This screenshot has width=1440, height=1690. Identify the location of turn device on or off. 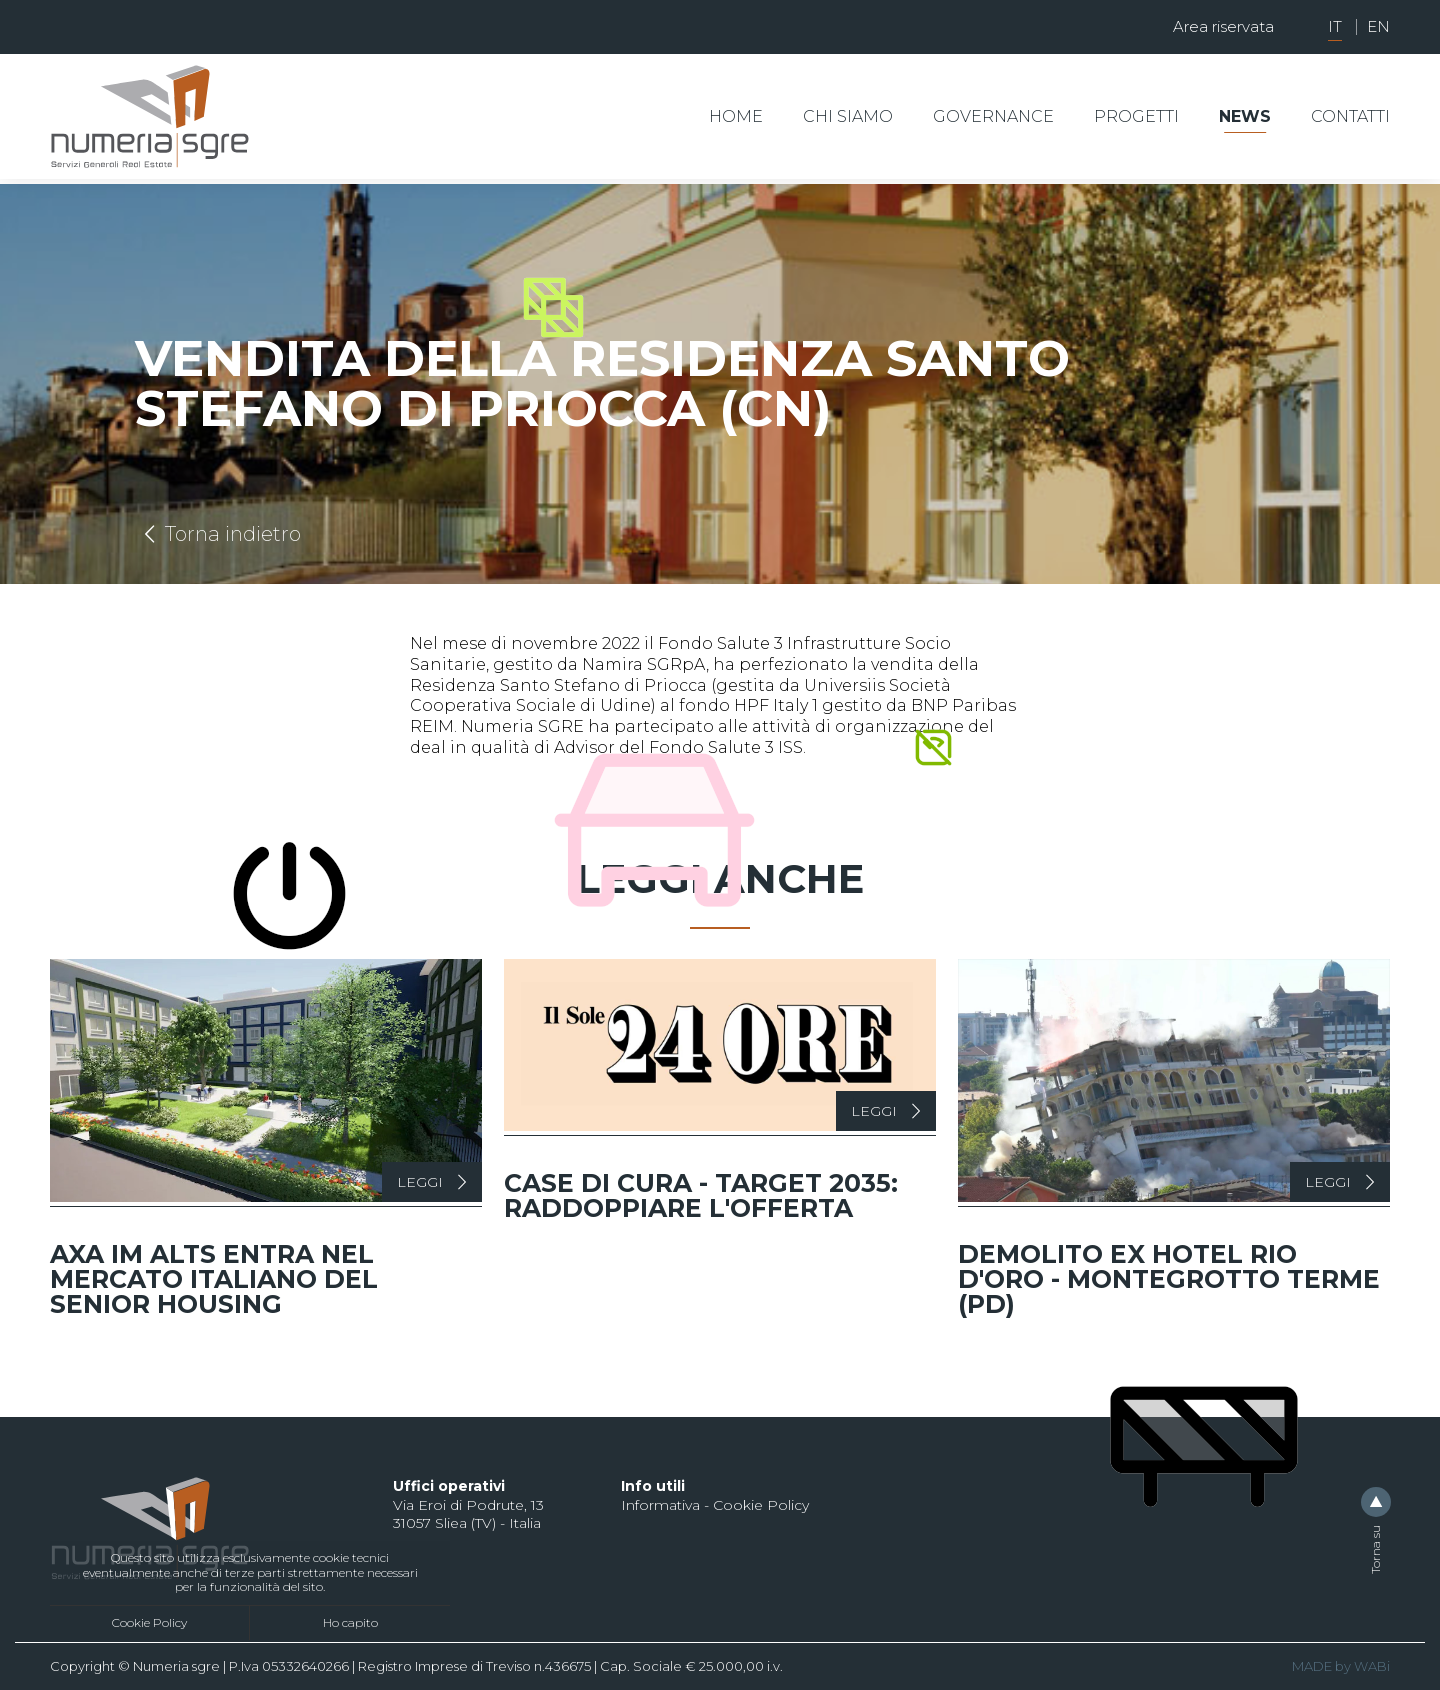
(289, 893).